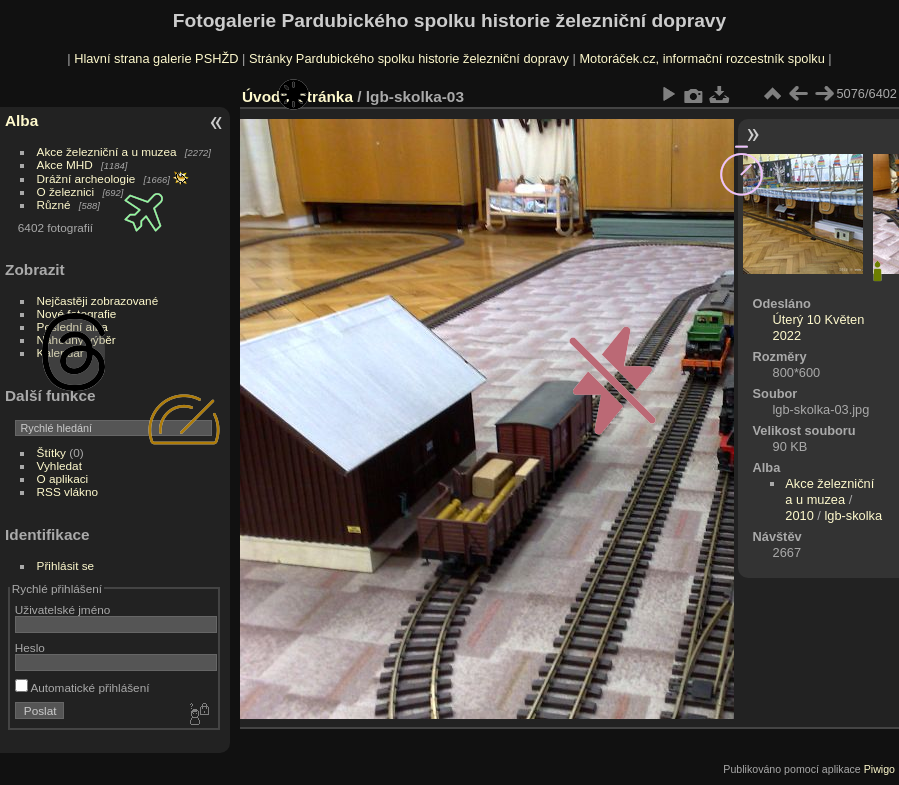 This screenshot has width=899, height=785. I want to click on loading content in progress, so click(293, 94).